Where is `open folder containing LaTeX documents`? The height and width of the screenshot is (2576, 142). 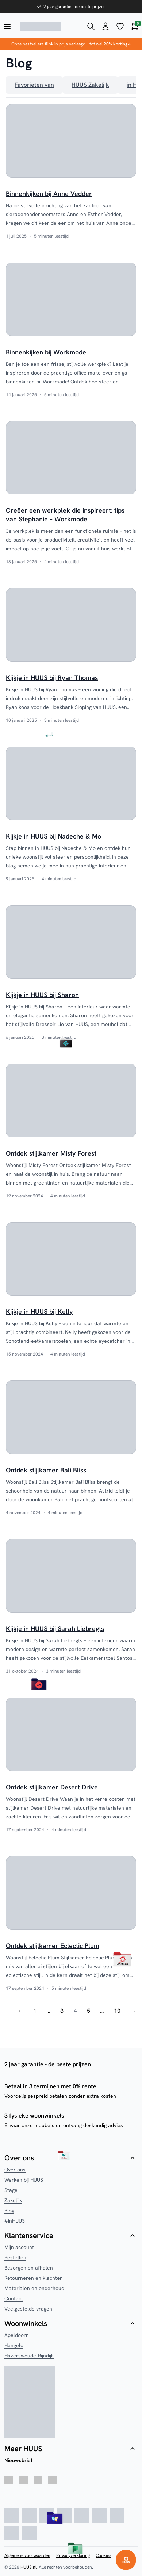 open folder containing LaTeX documents is located at coordinates (64, 2156).